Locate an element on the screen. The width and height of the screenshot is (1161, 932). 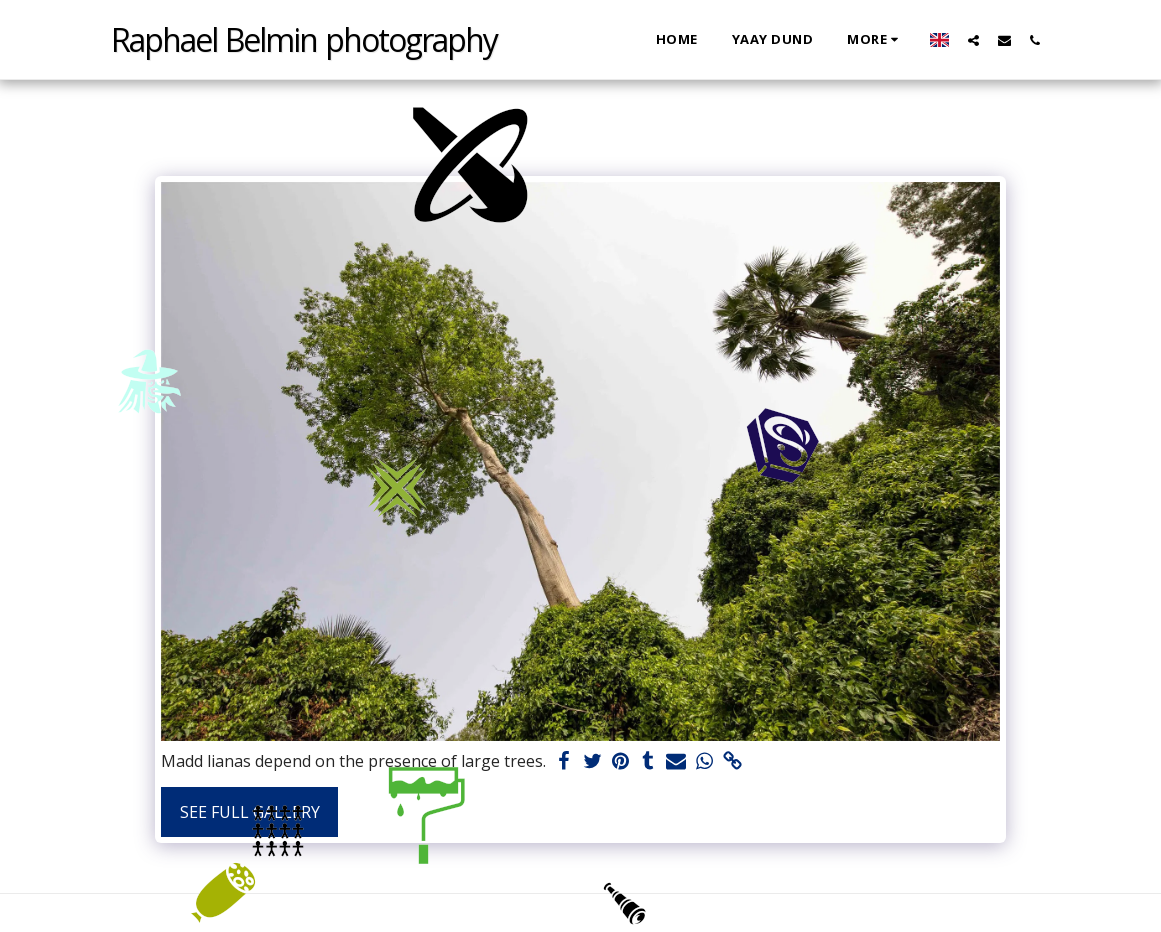
indicates a group or team of players is located at coordinates (278, 830).